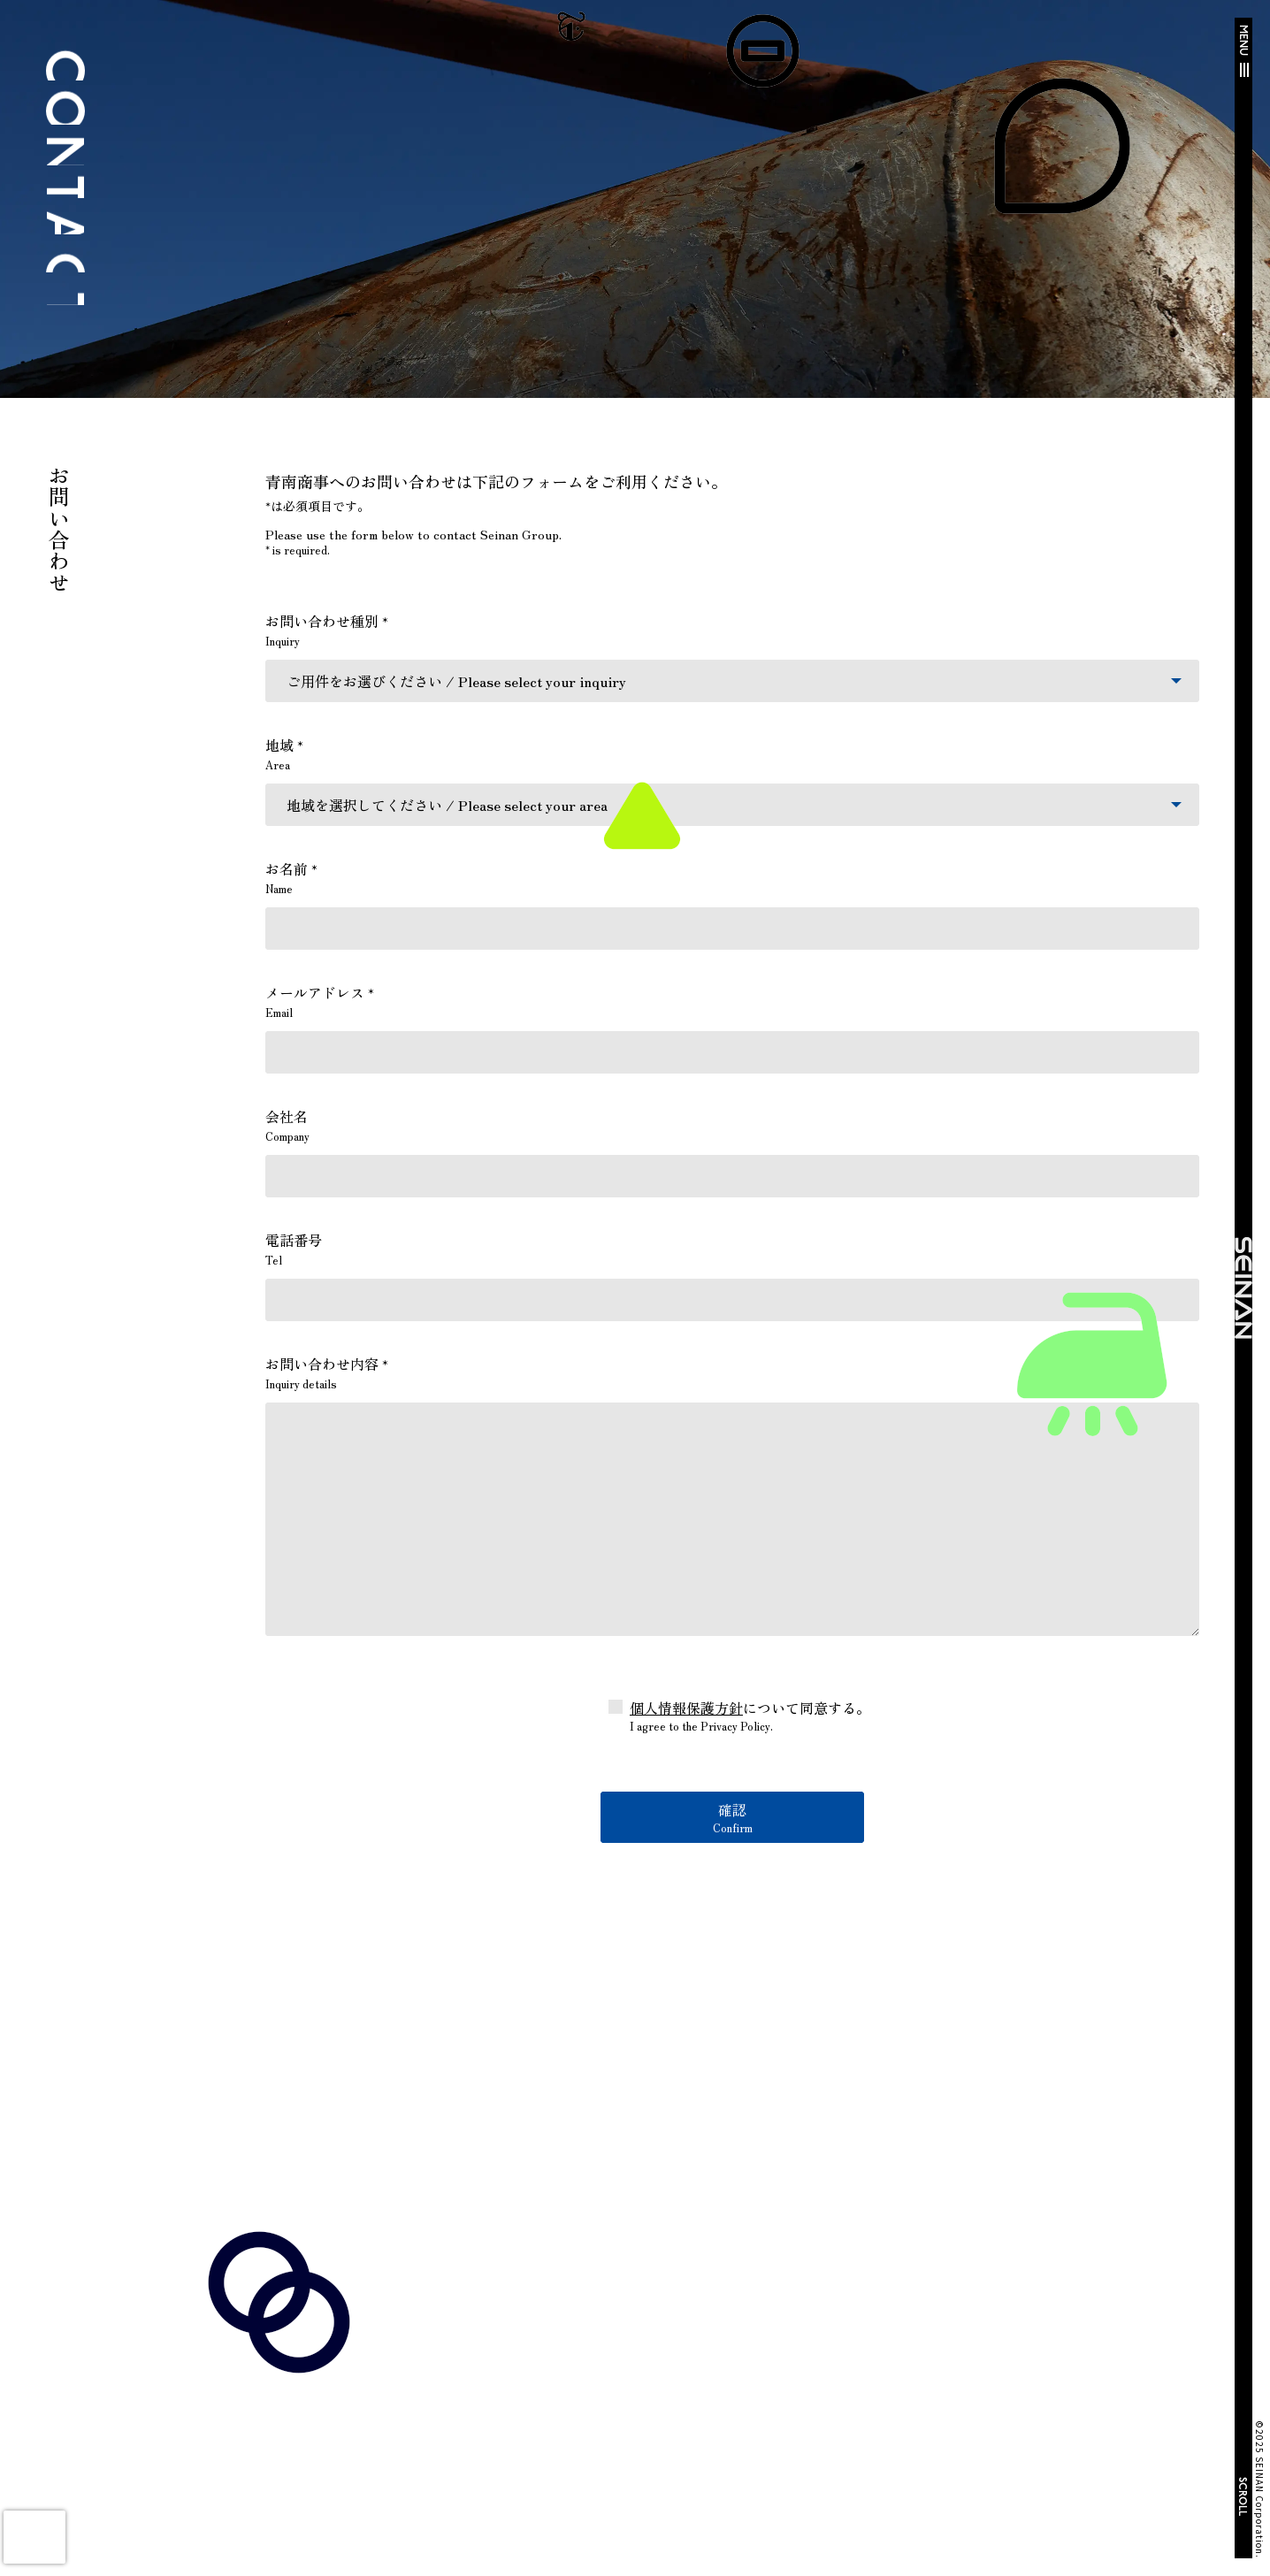 The image size is (1270, 2576). I want to click on indicates steam ironing setting, so click(1092, 1360).